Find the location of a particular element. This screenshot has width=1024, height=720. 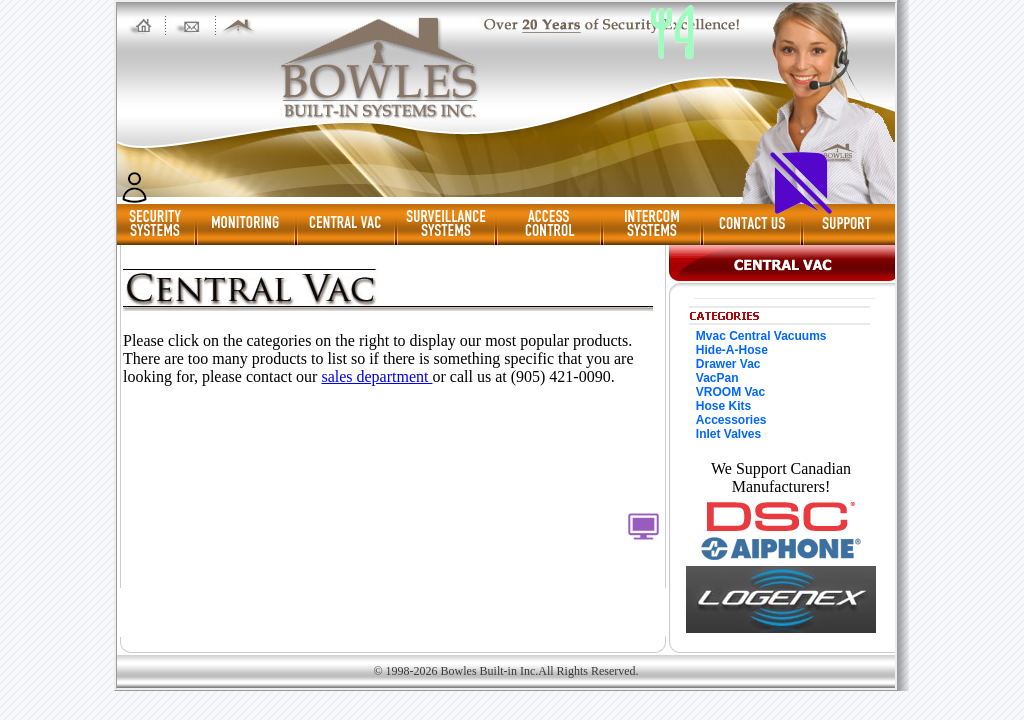

remove from bookmarks is located at coordinates (801, 183).